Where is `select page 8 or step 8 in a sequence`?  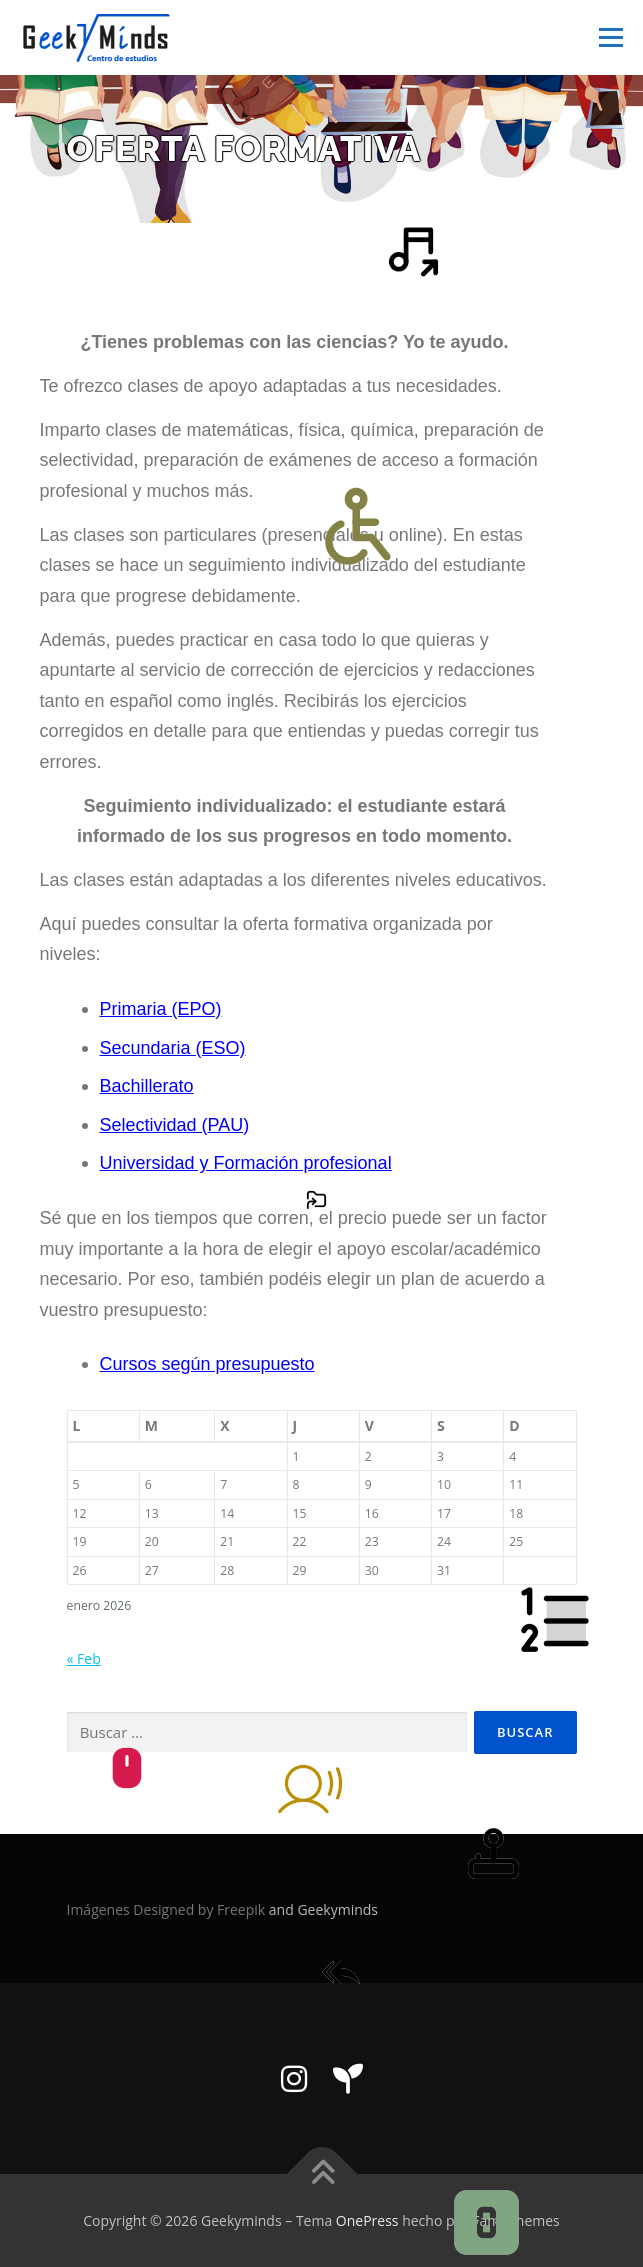
select page 8 or step 8 in a sequence is located at coordinates (486, 2222).